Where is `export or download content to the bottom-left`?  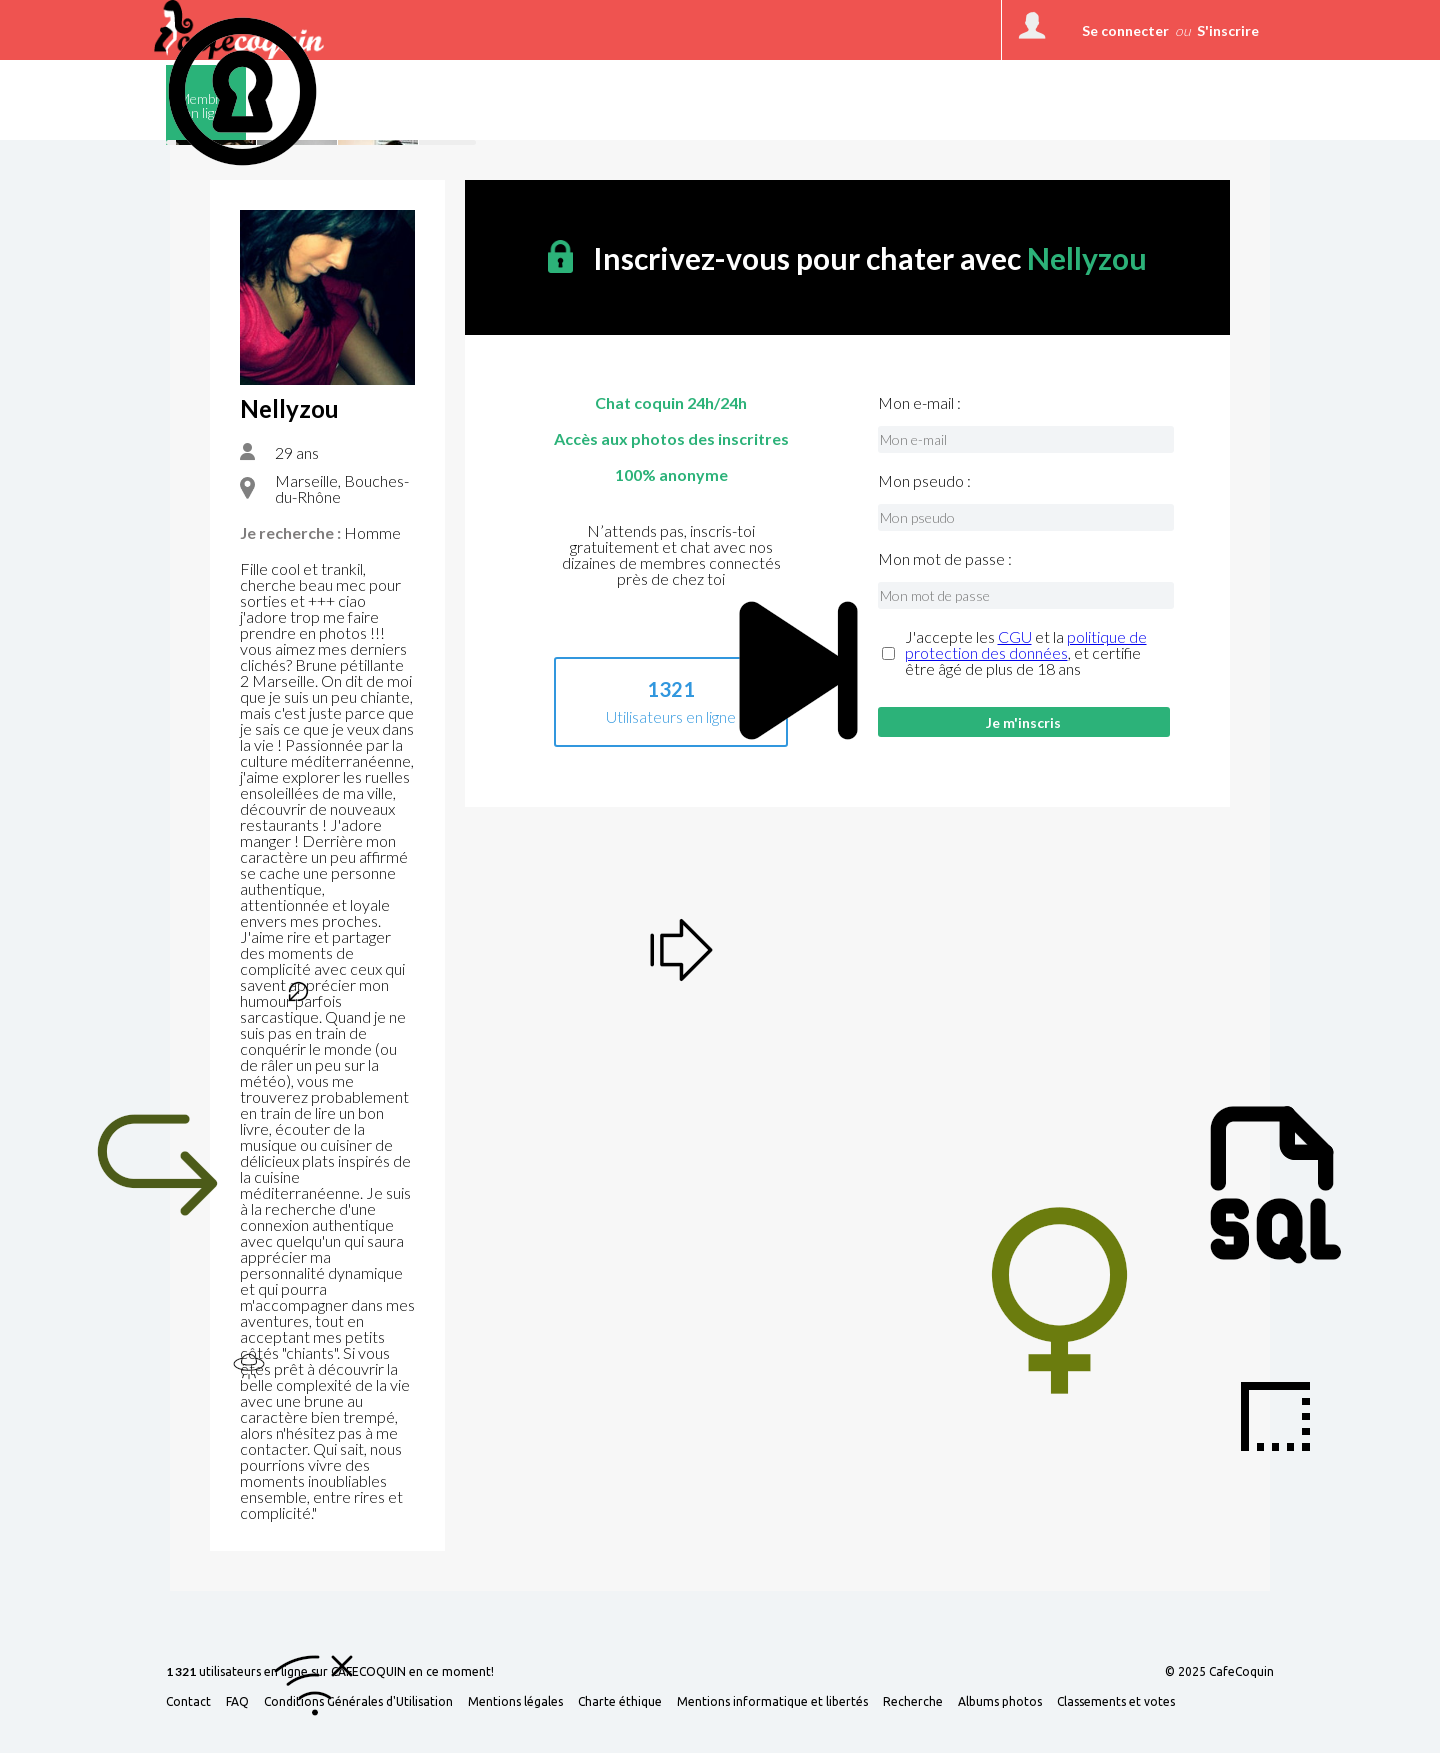
export or download content to the bottom-left is located at coordinates (298, 991).